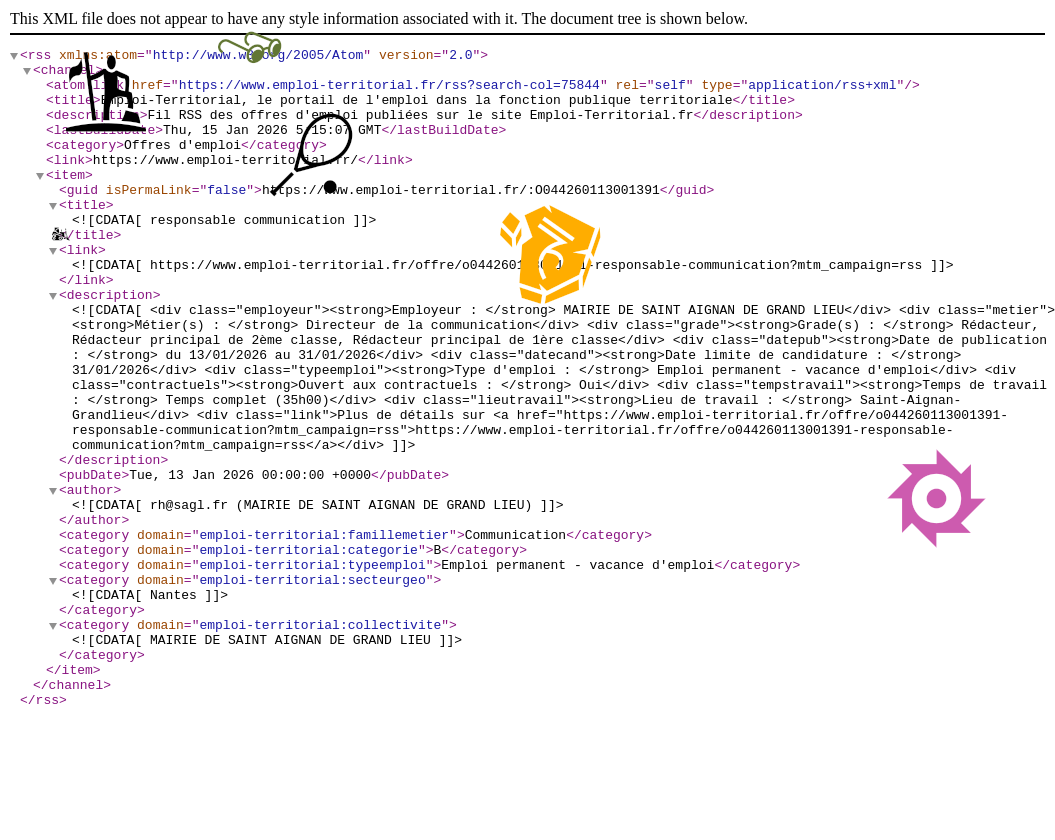 This screenshot has width=1055, height=840. What do you see at coordinates (936, 498) in the screenshot?
I see `circular saw tool icon` at bounding box center [936, 498].